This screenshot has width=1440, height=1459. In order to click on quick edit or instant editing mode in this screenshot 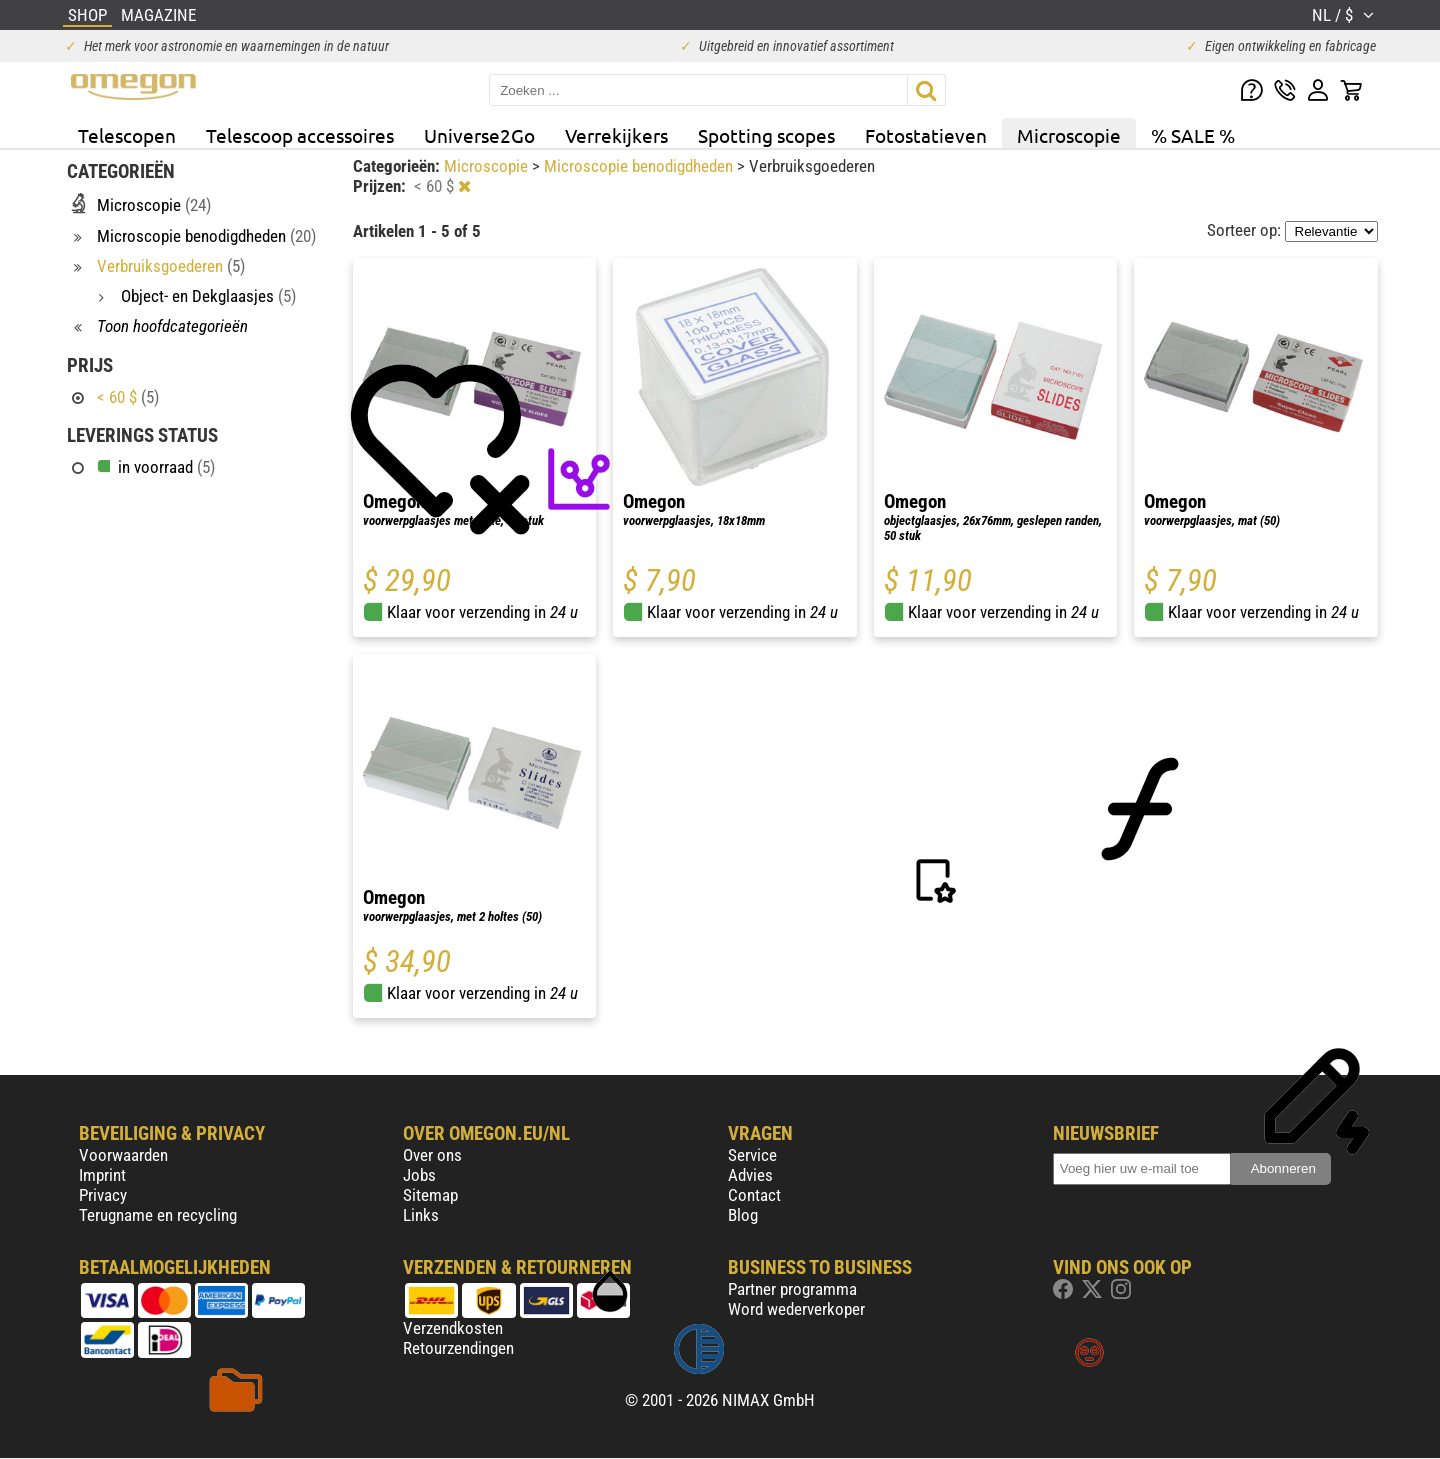, I will do `click(1314, 1094)`.